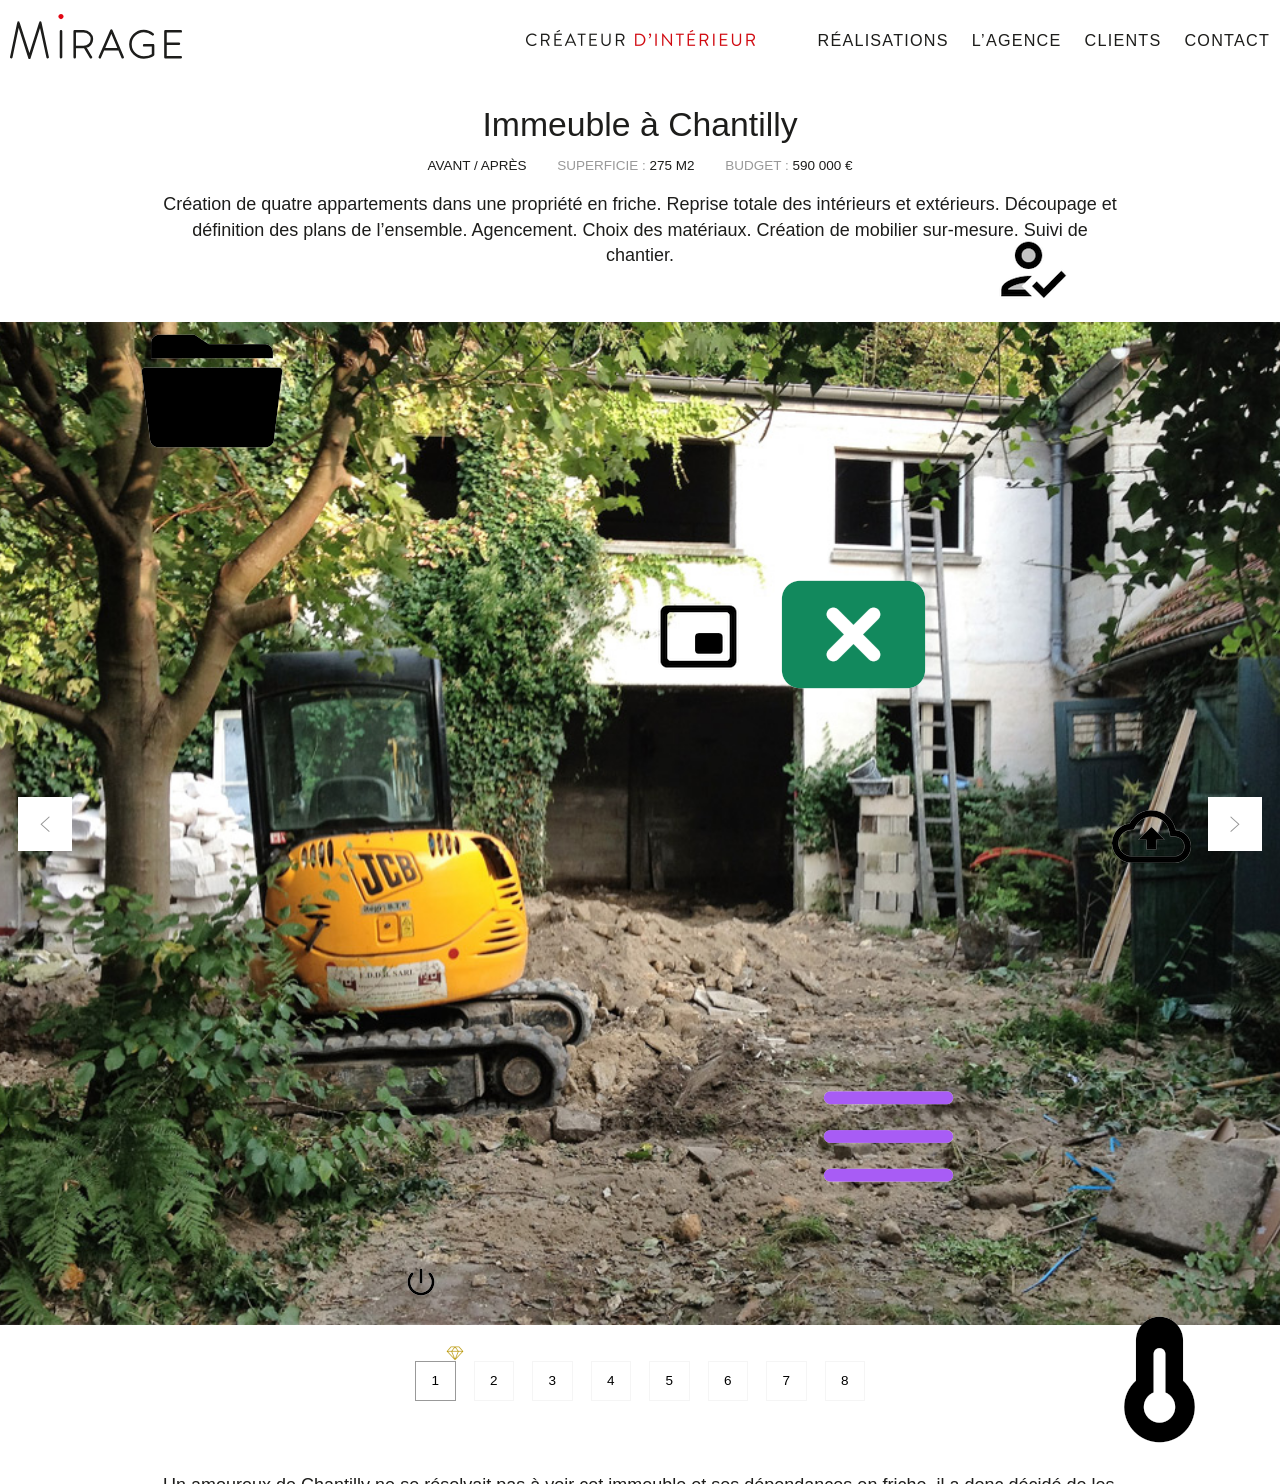  I want to click on power on or off the device, so click(421, 1282).